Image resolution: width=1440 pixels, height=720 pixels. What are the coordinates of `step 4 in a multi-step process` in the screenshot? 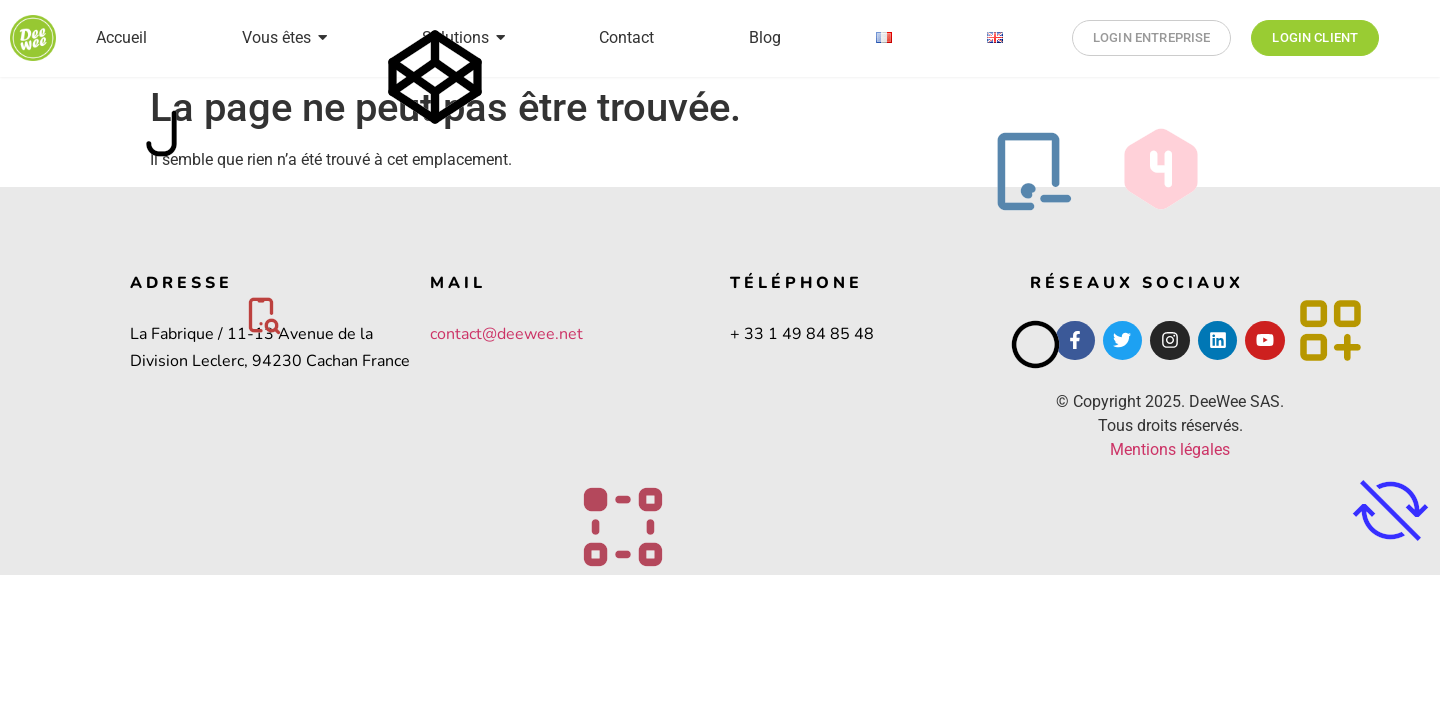 It's located at (1161, 169).